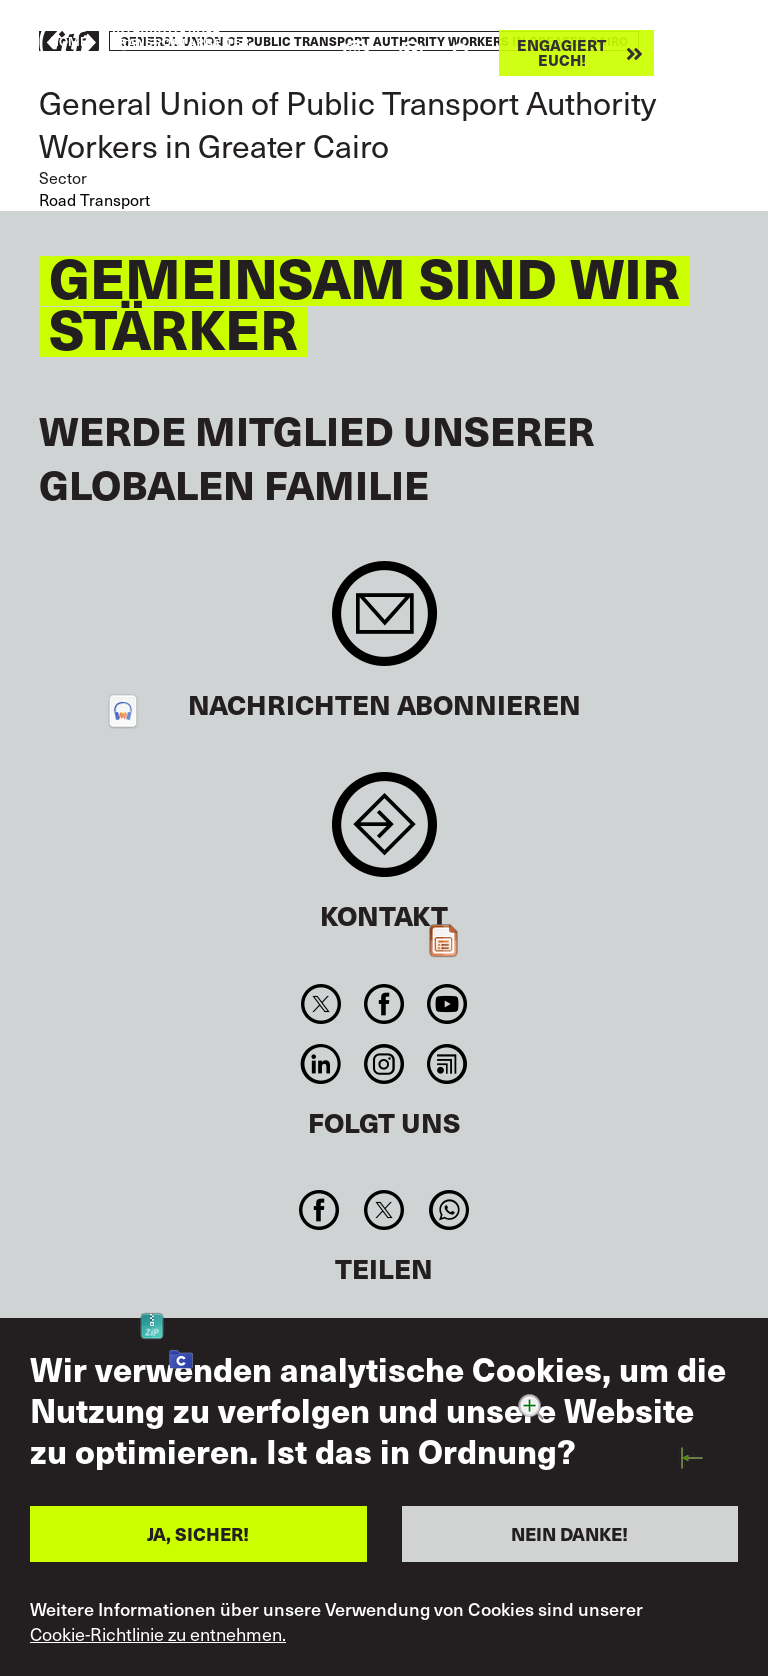 The height and width of the screenshot is (1676, 768). What do you see at coordinates (443, 940) in the screenshot?
I see `open a presentation file` at bounding box center [443, 940].